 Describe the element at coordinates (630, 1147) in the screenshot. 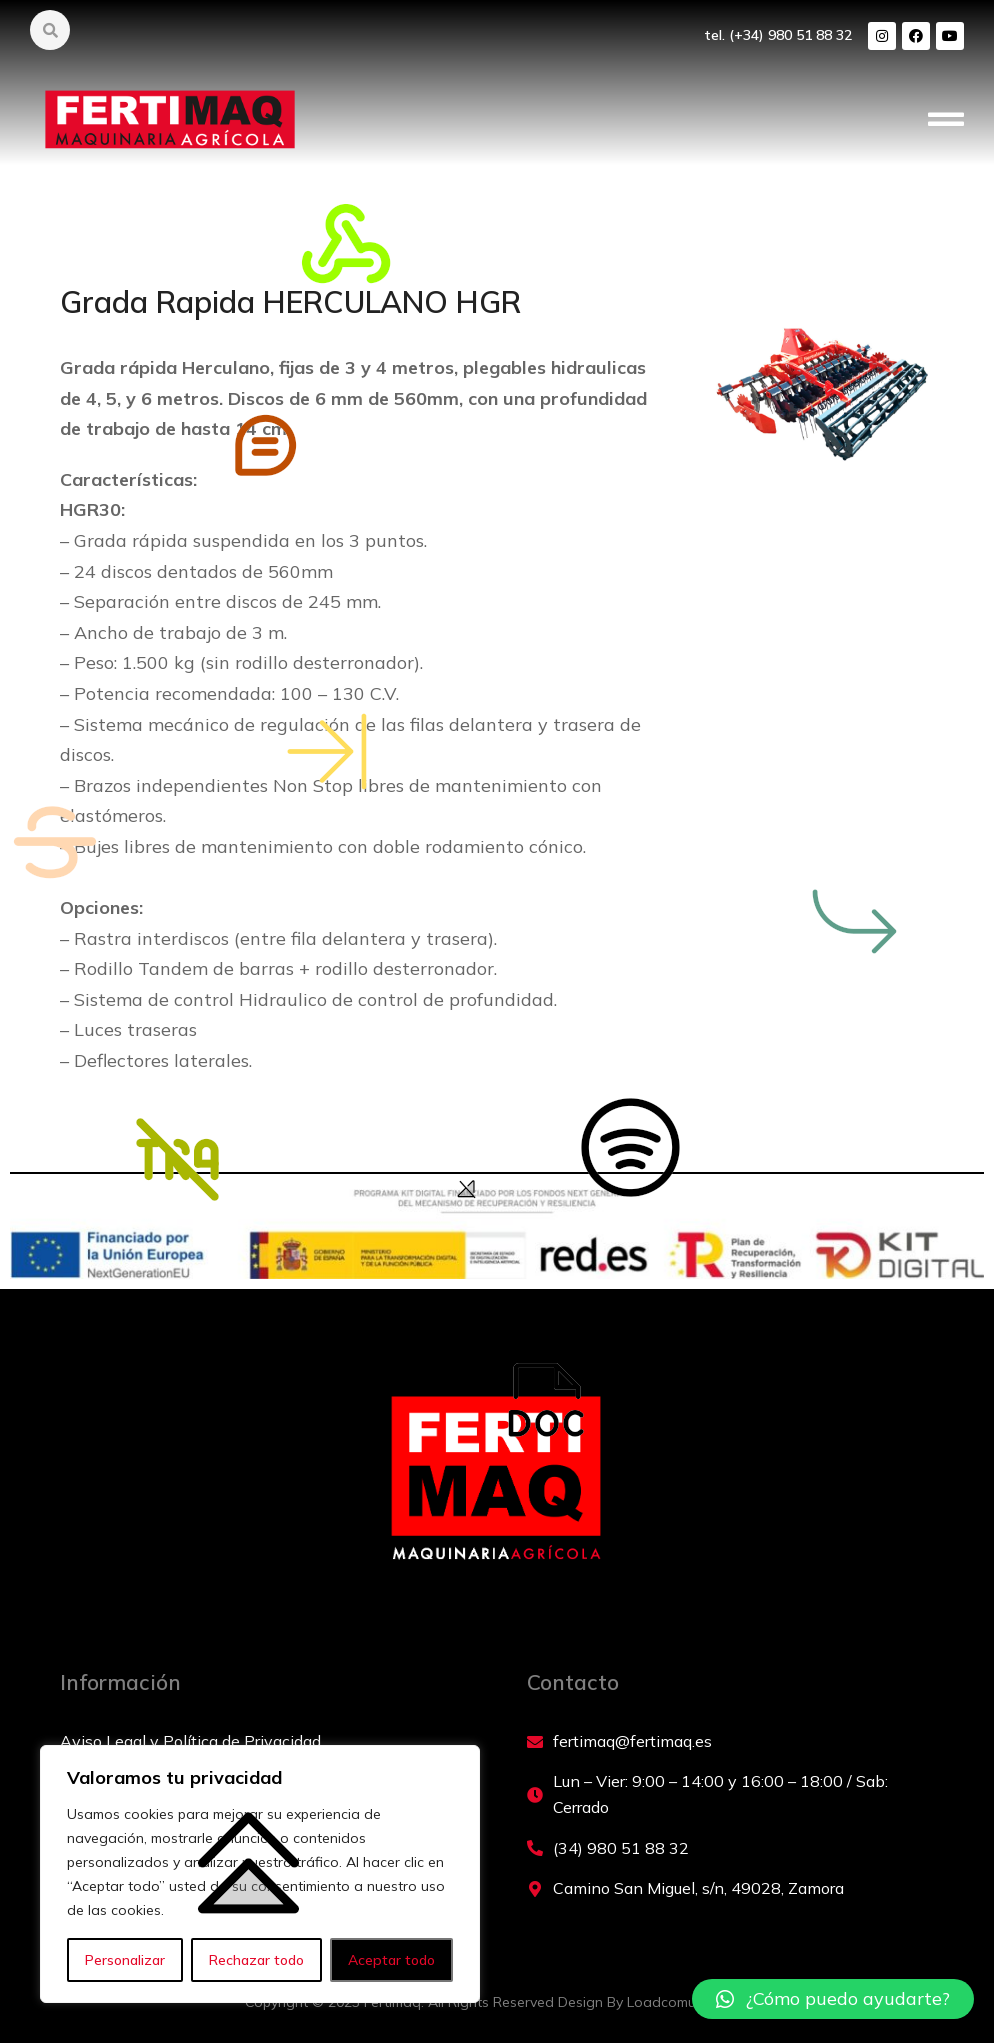

I see `open Spotify` at that location.